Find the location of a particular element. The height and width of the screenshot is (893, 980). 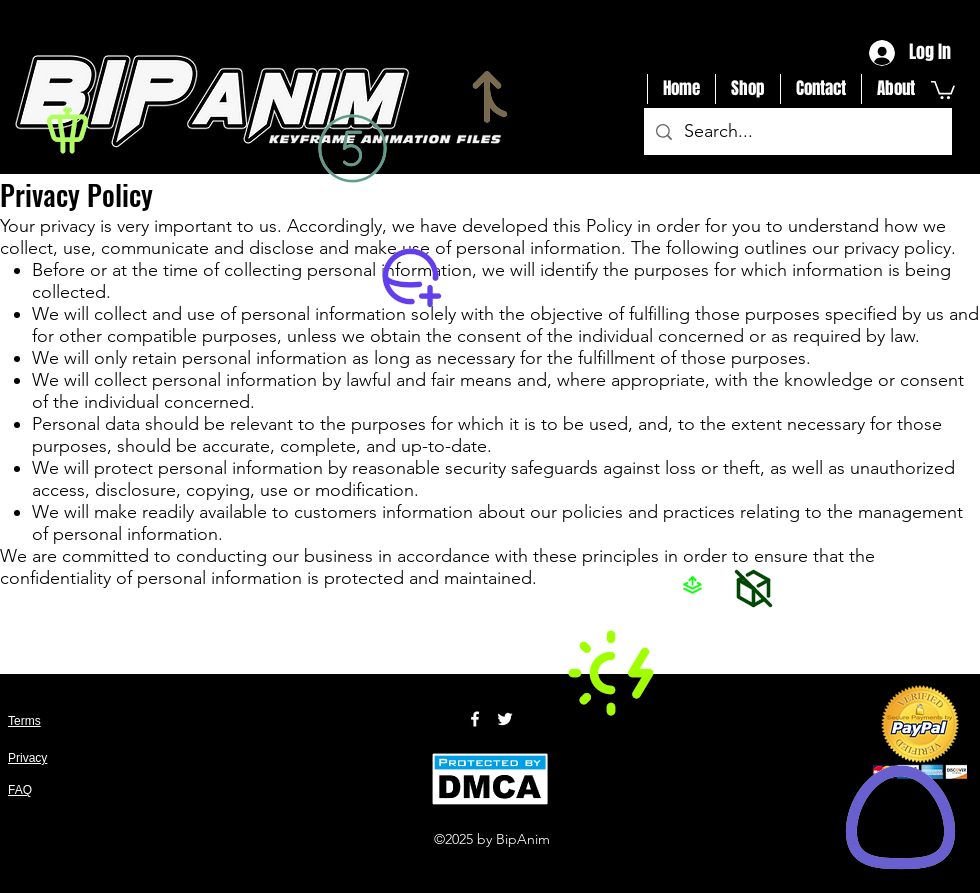

represents an abstract shape or freeform object is located at coordinates (900, 814).